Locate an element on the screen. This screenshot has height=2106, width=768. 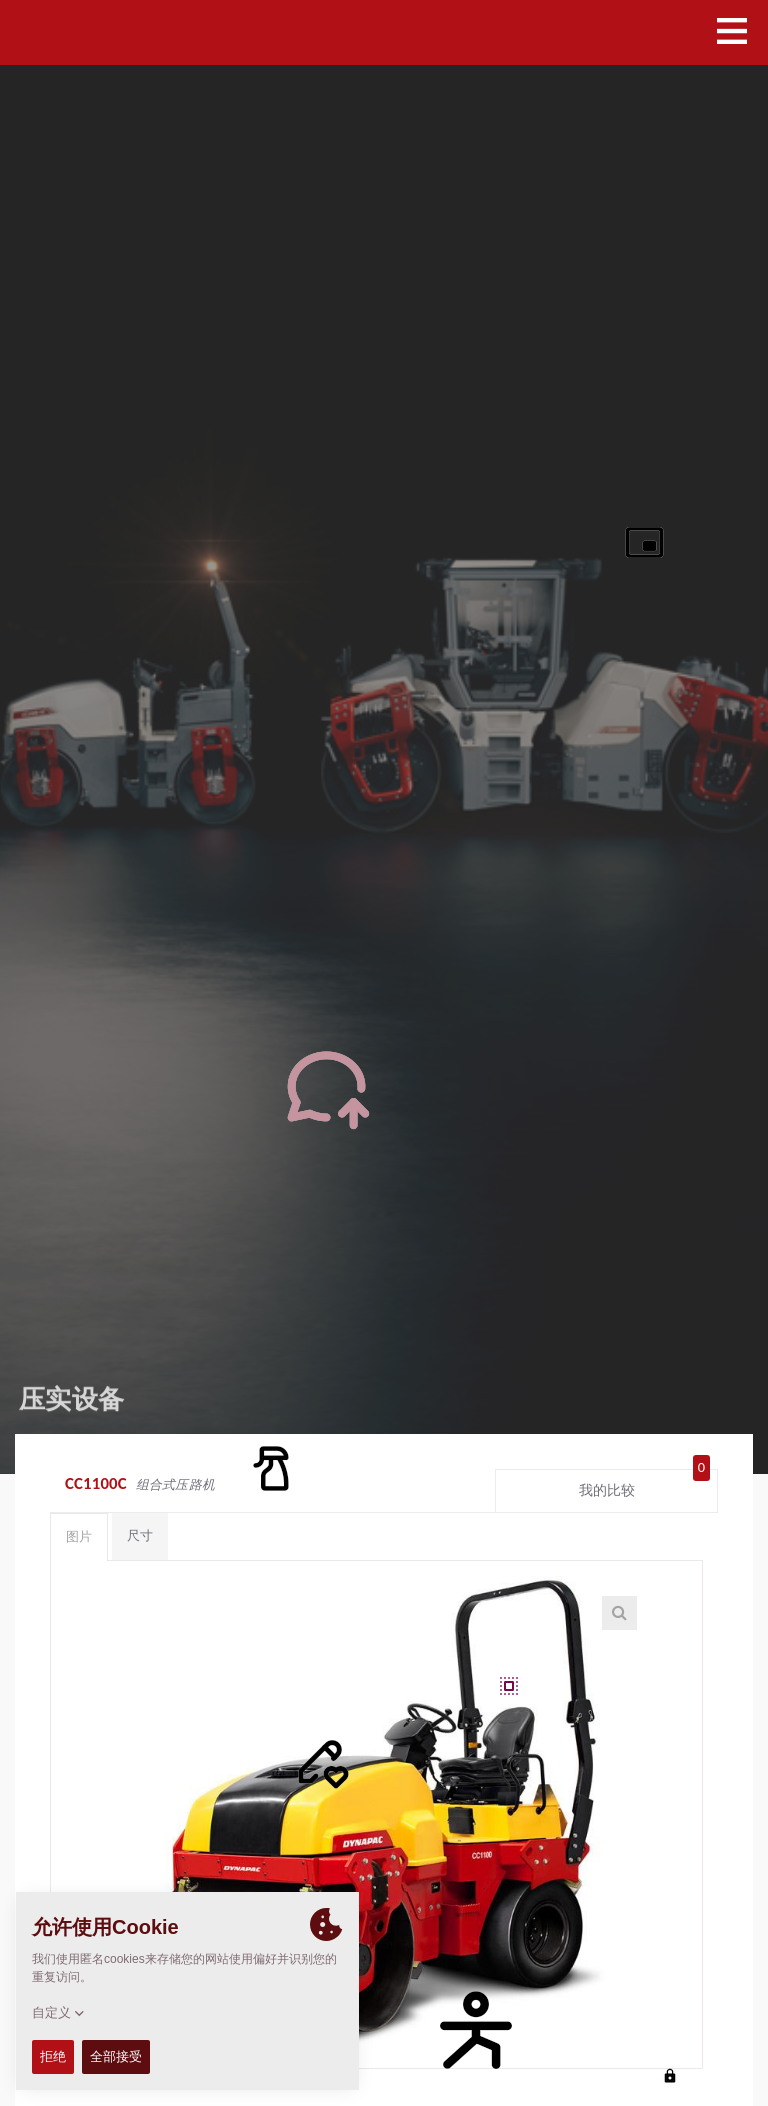
edit your favorites or liked items is located at coordinates (321, 1761).